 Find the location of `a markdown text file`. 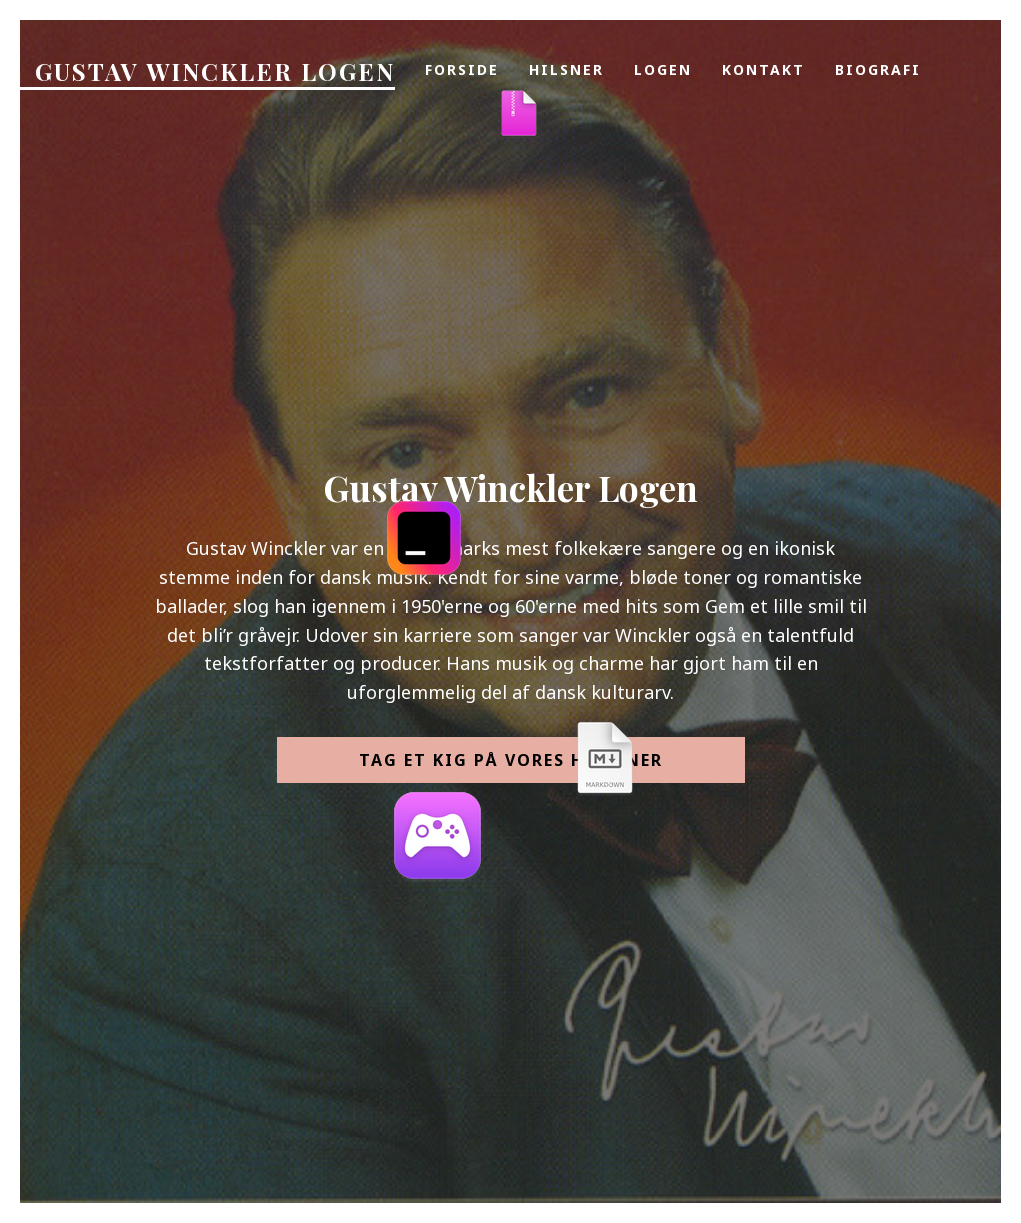

a markdown text file is located at coordinates (605, 759).